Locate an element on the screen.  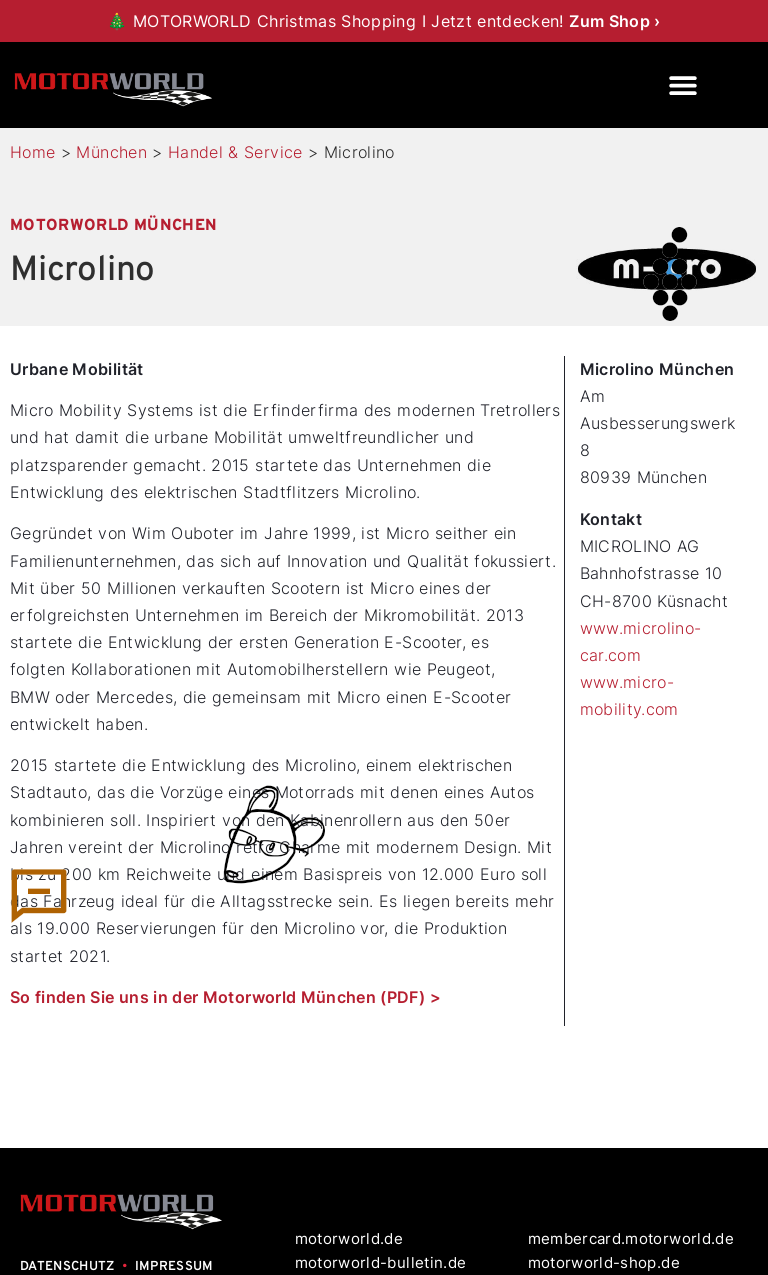
open the Vivino wine app is located at coordinates (670, 274).